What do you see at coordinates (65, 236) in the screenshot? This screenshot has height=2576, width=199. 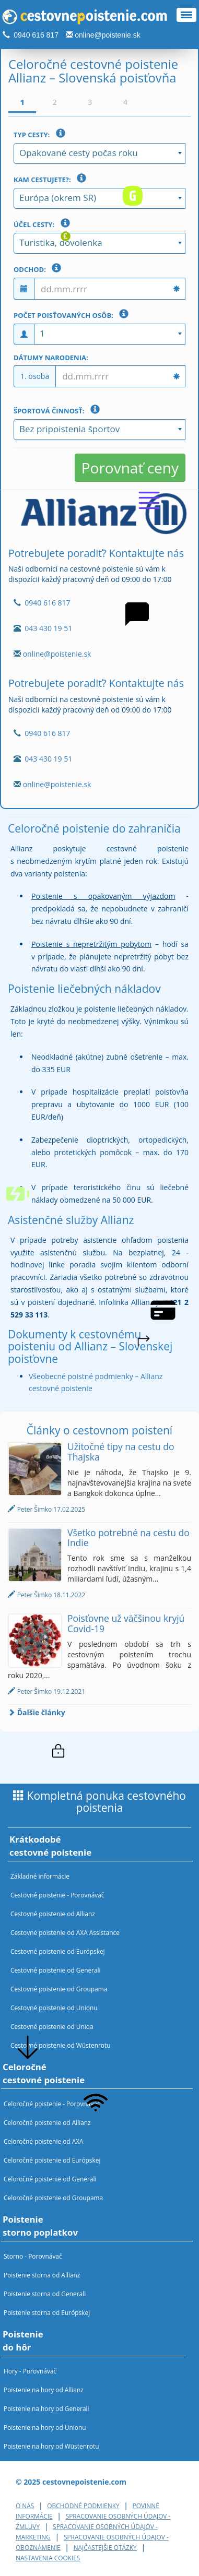 I see `view amount in British pounds` at bounding box center [65, 236].